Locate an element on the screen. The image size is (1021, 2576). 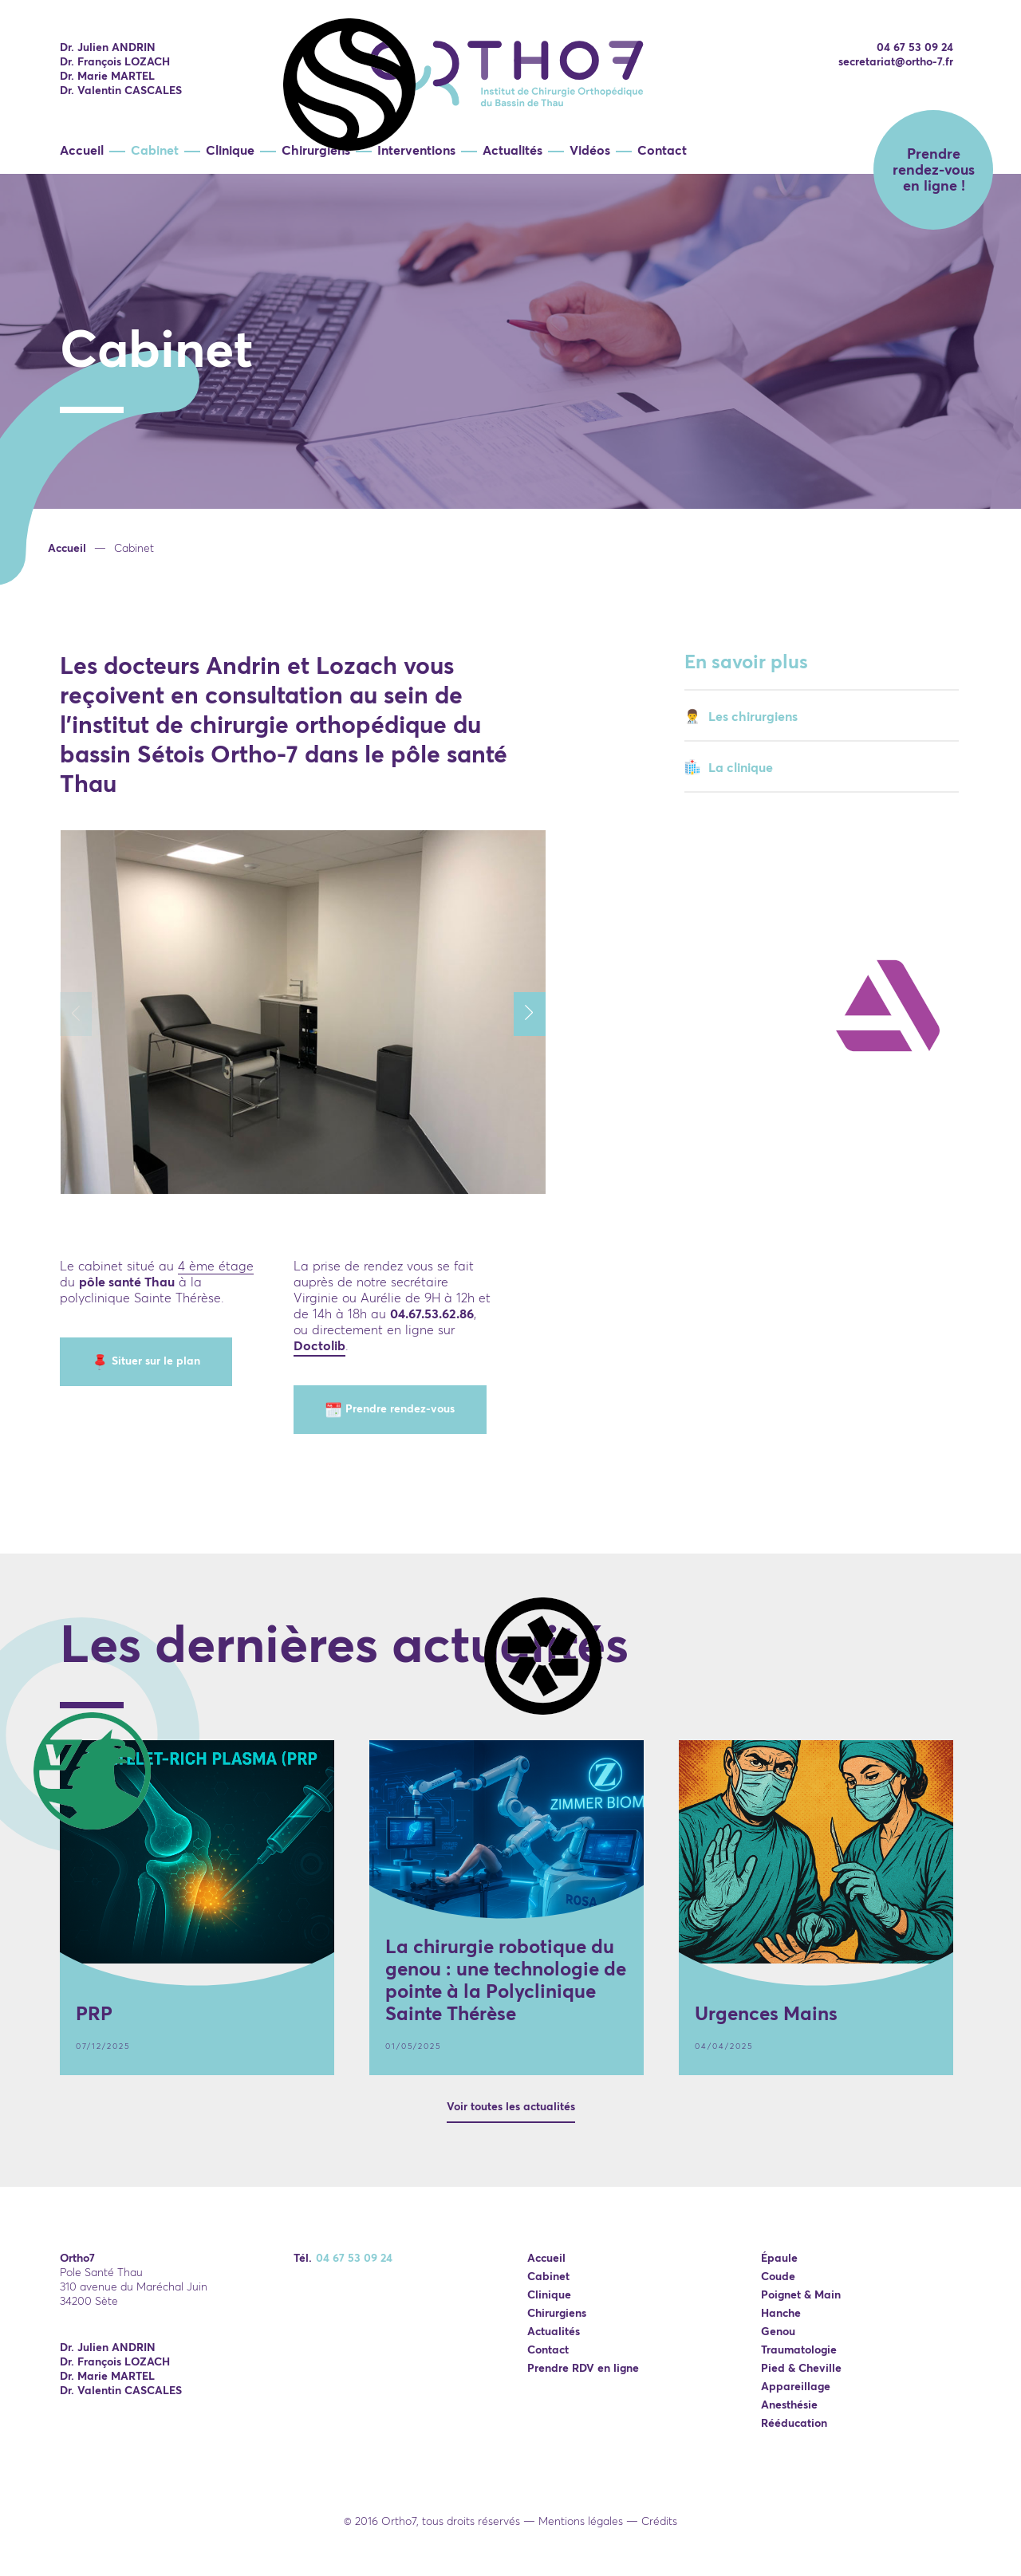
open the spond app is located at coordinates (349, 85).